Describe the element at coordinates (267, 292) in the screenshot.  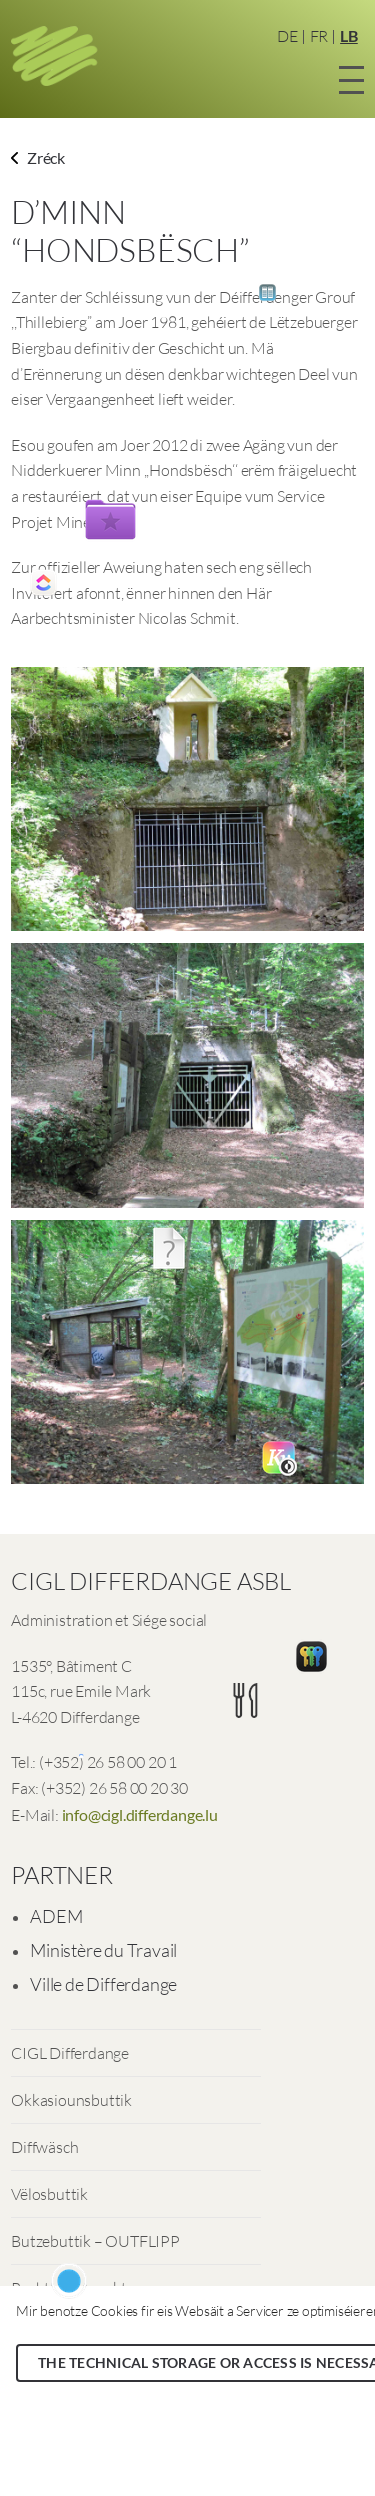
I see `open progress tracking app` at that location.